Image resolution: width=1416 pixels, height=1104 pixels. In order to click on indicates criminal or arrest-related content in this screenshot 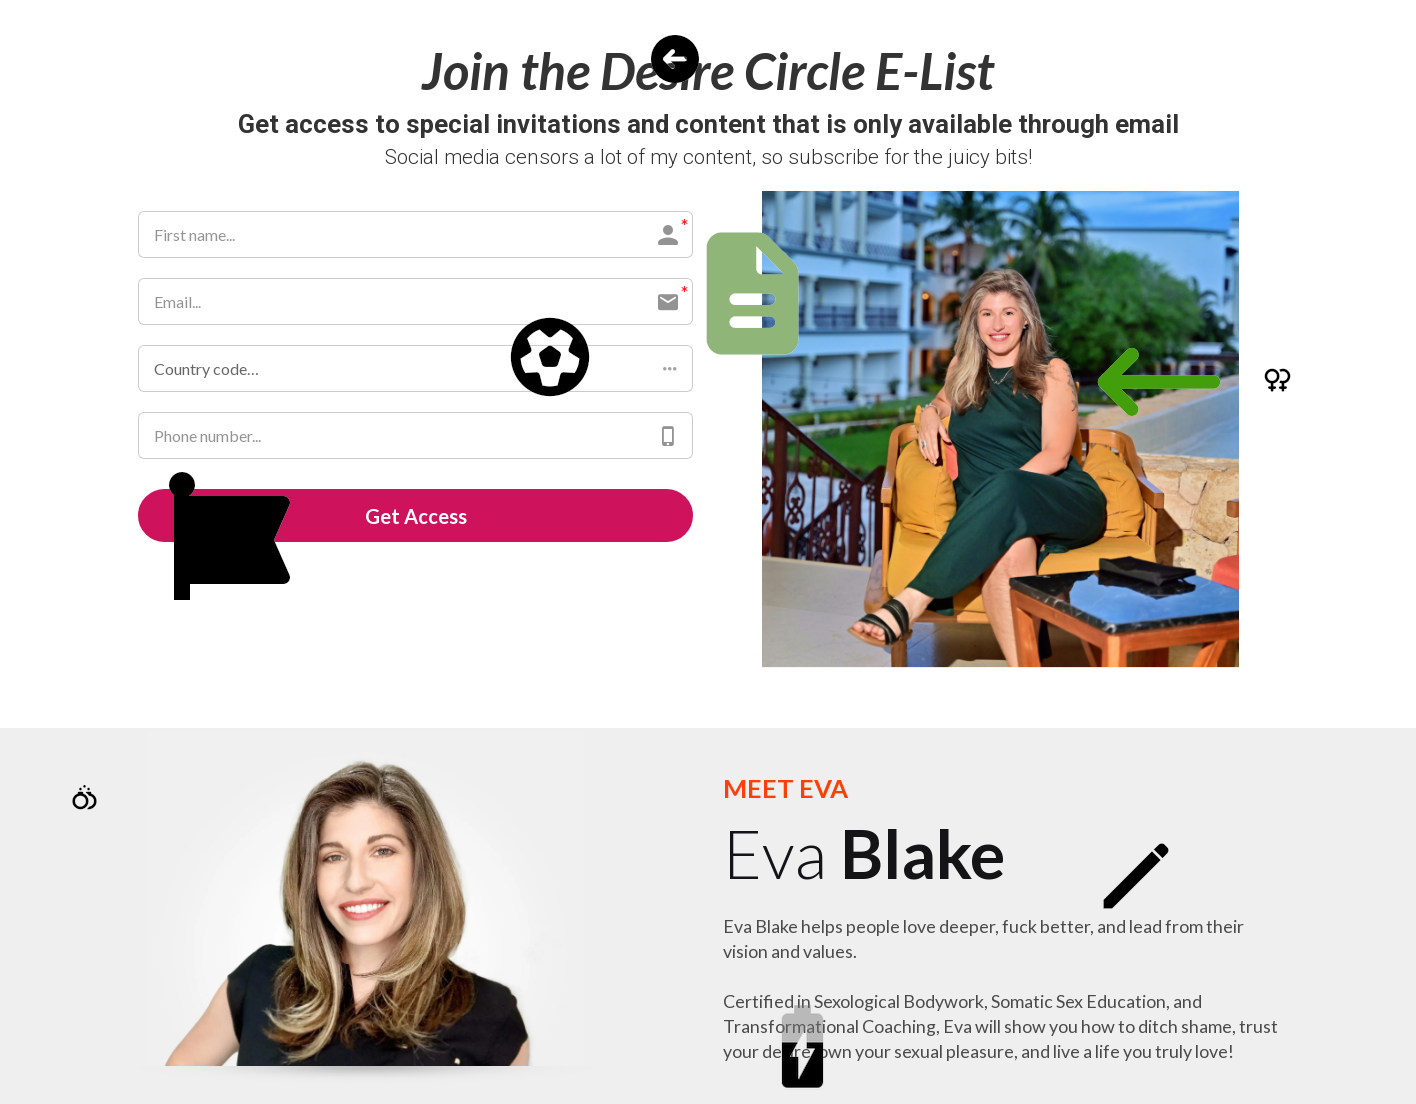, I will do `click(84, 798)`.